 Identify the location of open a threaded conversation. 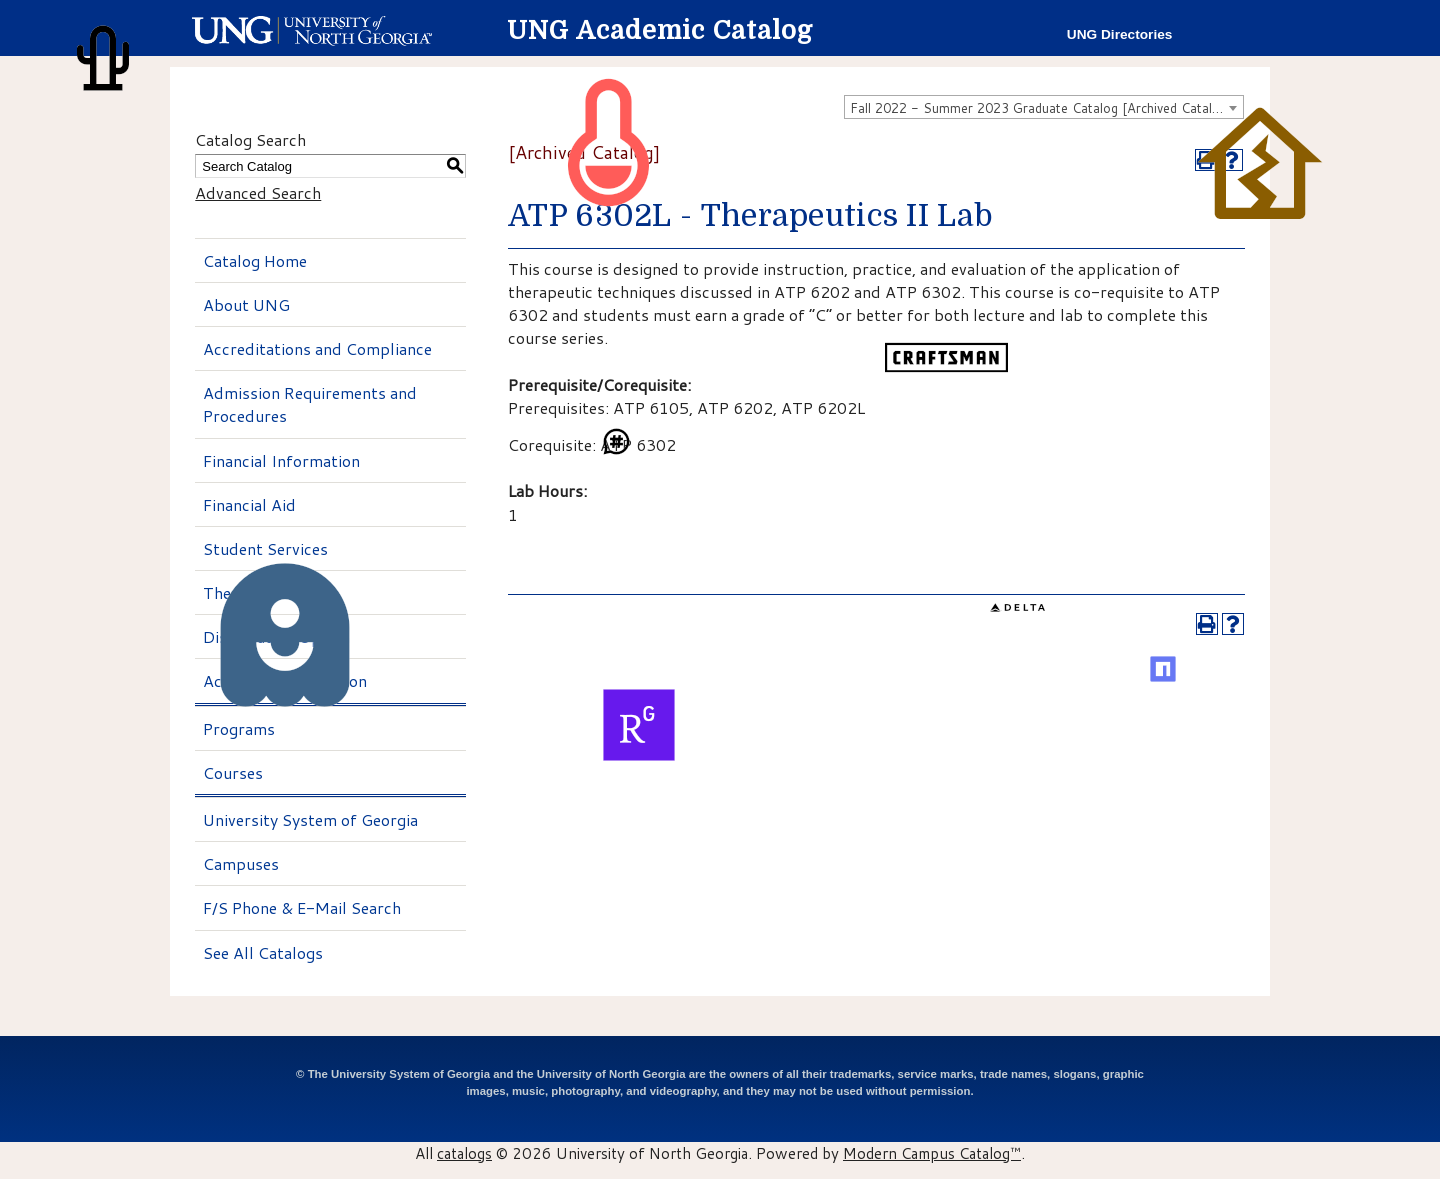
(616, 441).